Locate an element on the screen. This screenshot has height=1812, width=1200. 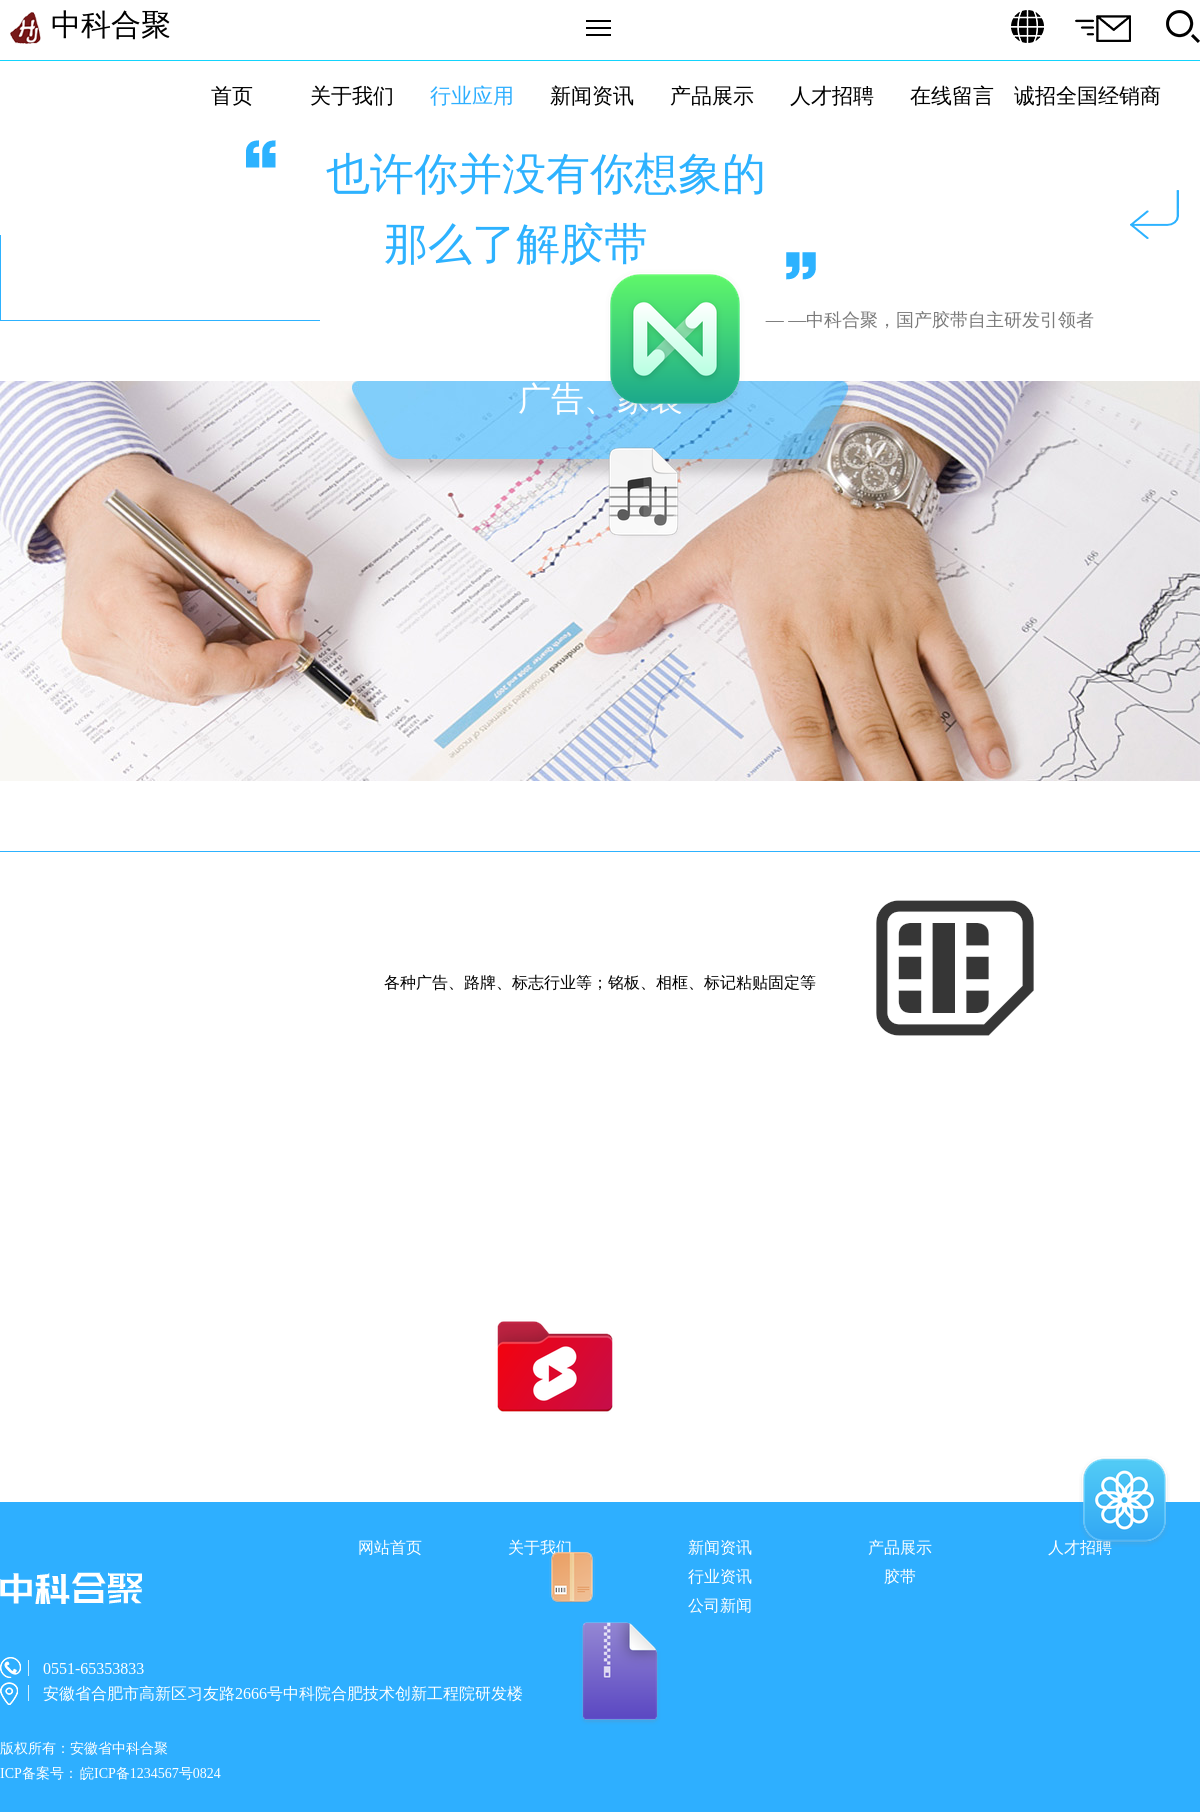
indicates sim card status or settings is located at coordinates (955, 968).